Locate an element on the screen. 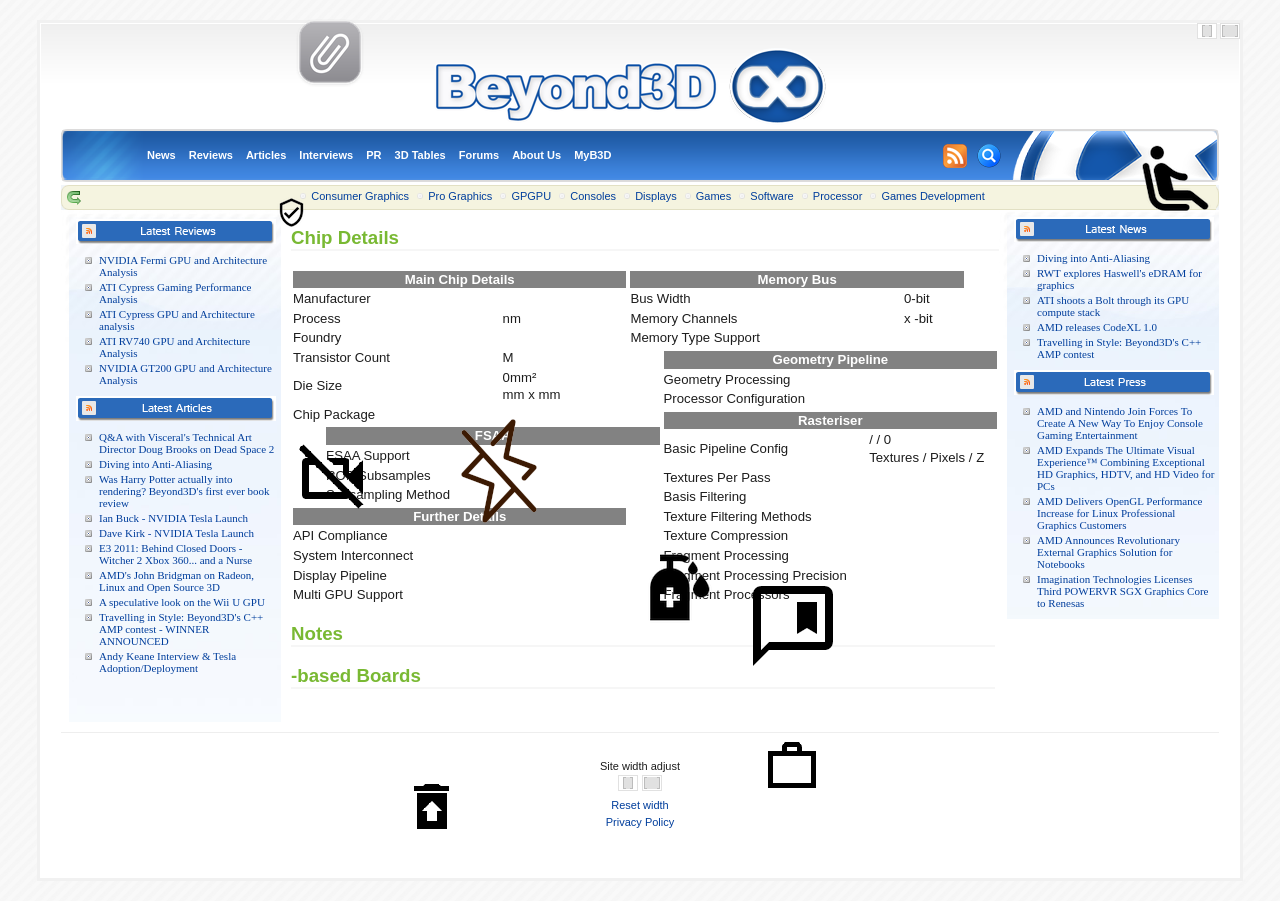 This screenshot has width=1280, height=901. access work or professional settings is located at coordinates (792, 766).